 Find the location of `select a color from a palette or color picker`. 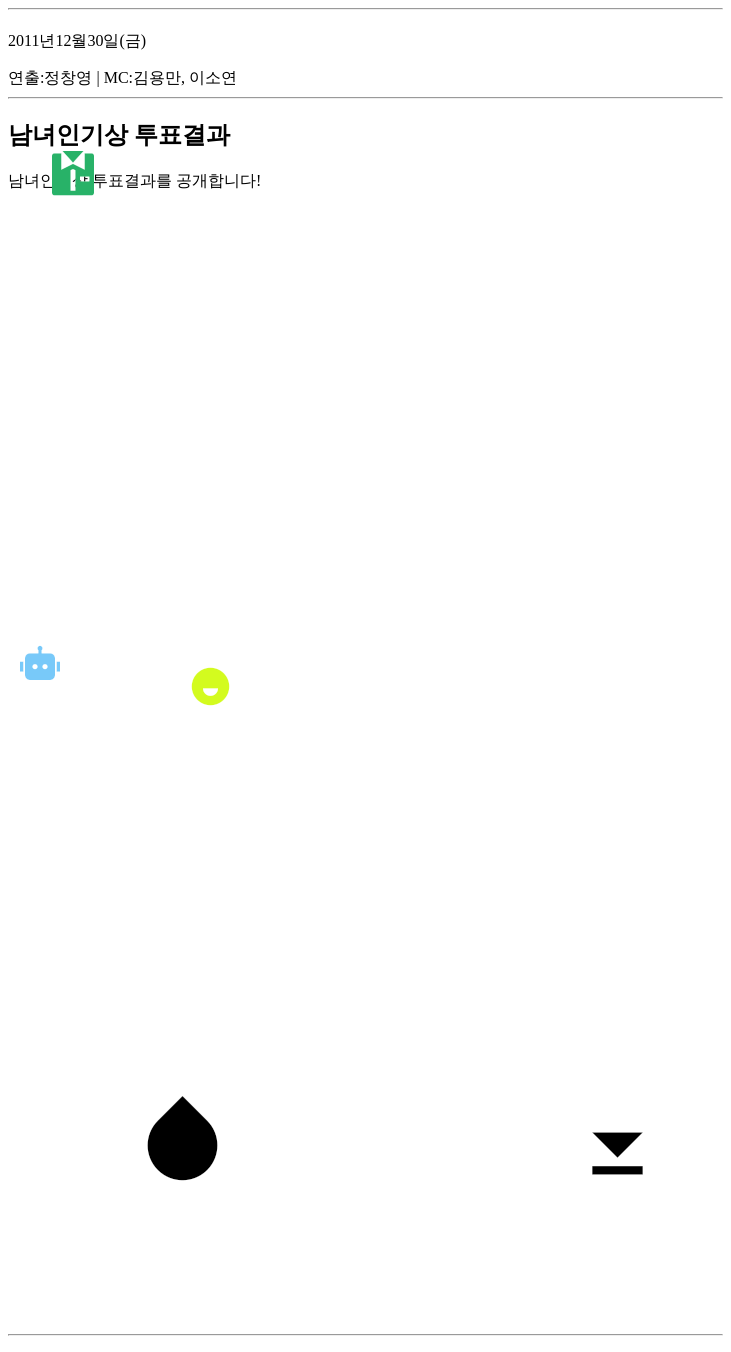

select a color from a palette or color picker is located at coordinates (182, 1141).